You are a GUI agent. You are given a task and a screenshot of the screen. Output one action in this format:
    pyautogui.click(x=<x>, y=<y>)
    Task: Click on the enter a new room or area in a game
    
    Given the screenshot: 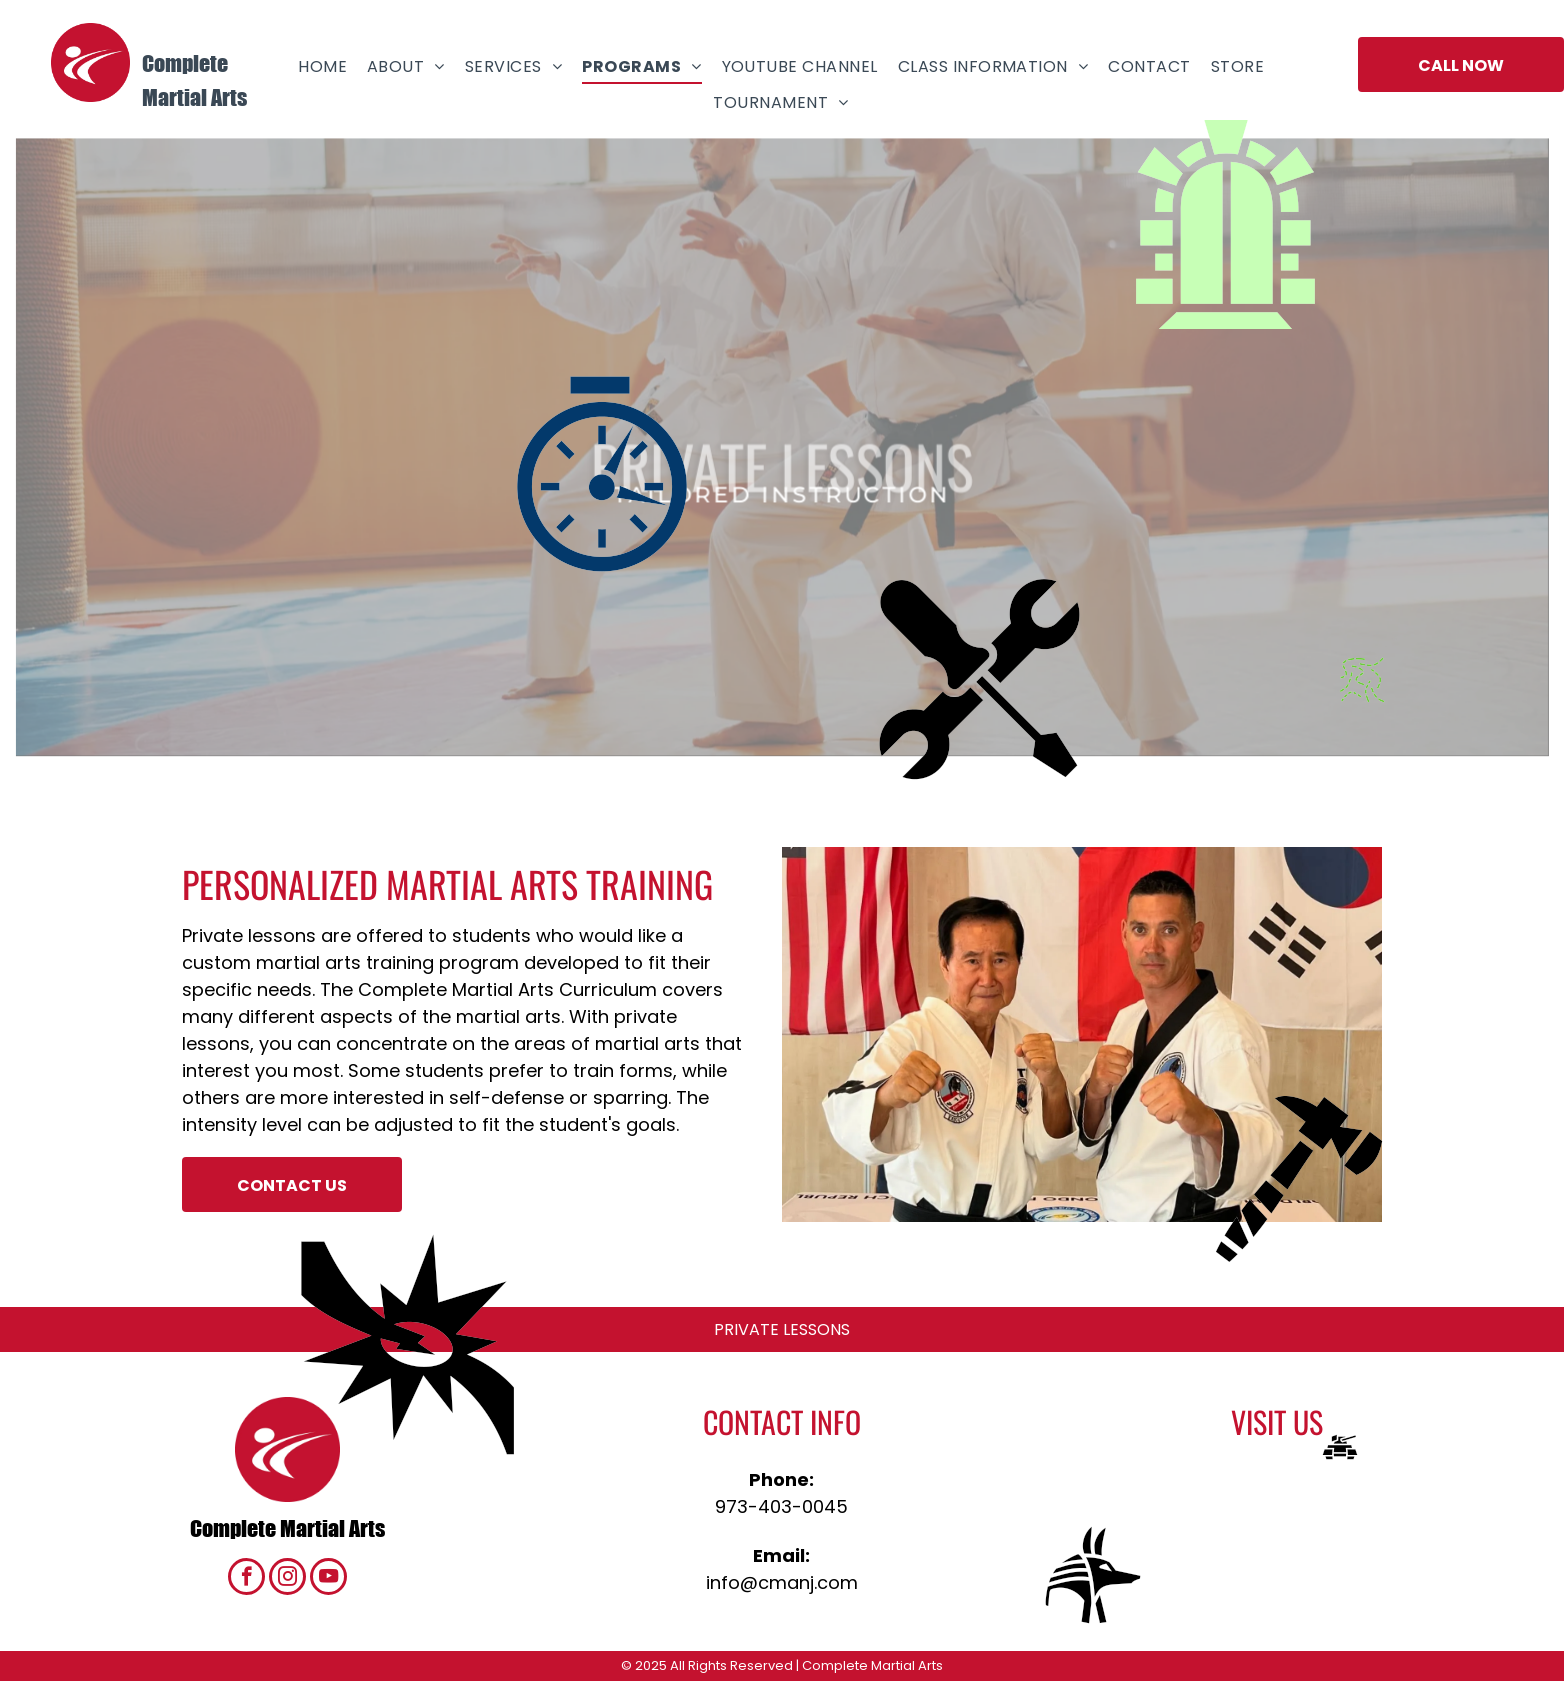 What is the action you would take?
    pyautogui.click(x=1225, y=224)
    